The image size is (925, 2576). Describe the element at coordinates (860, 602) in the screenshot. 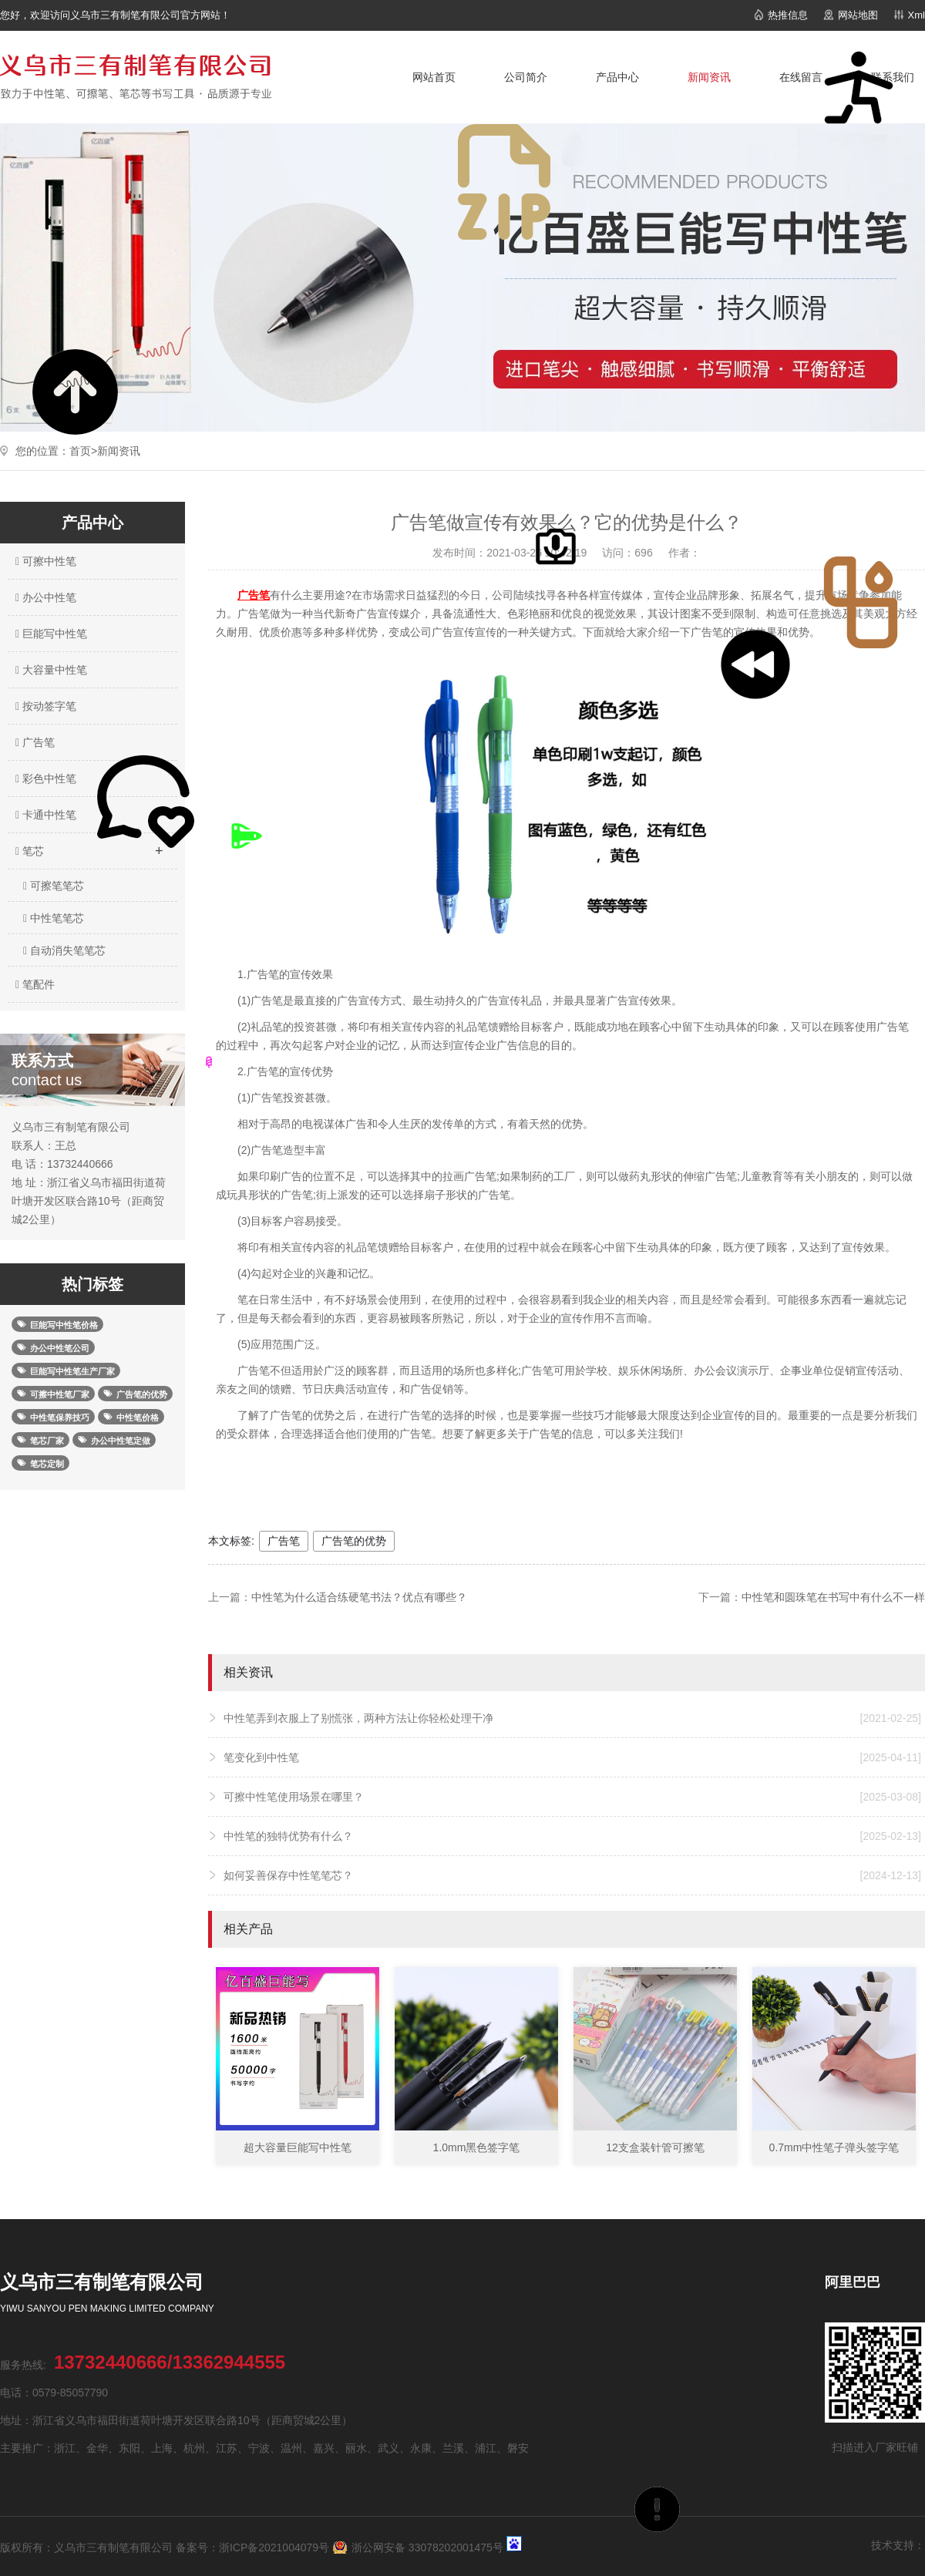

I see `ignite or activate a feature` at that location.